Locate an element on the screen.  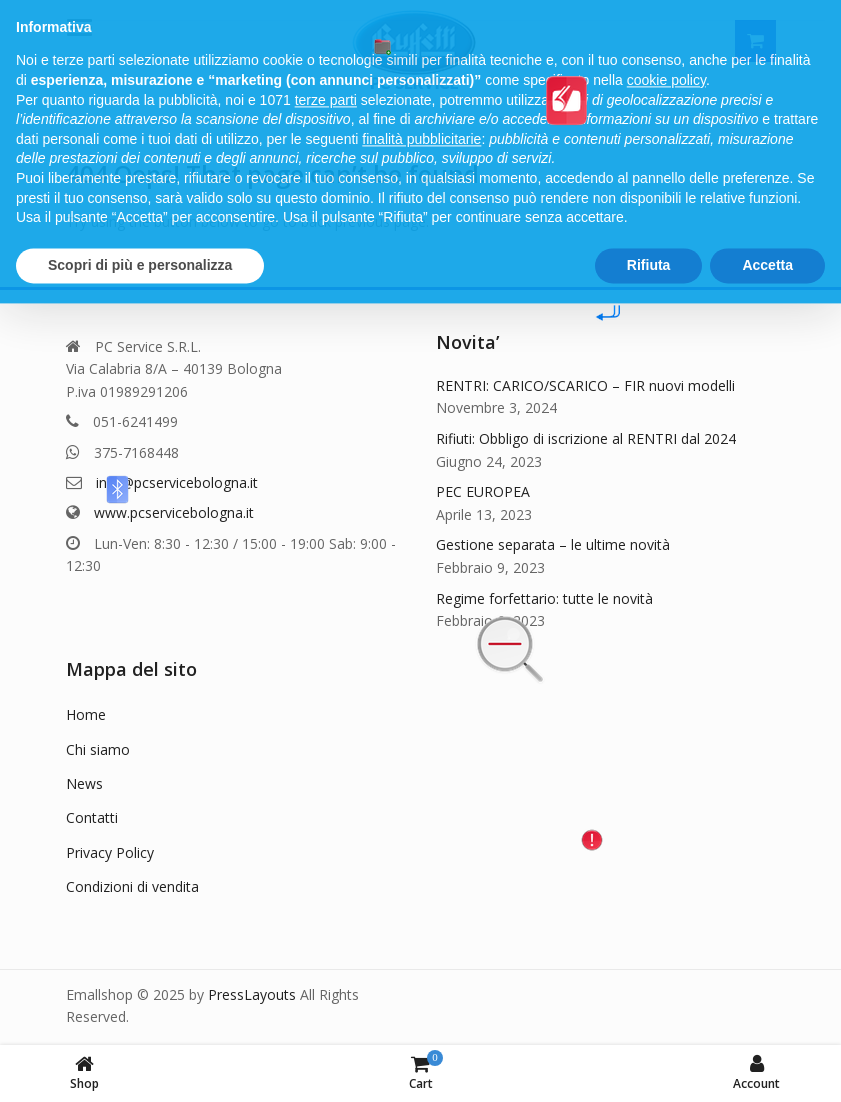
reply to all recipients of an email is located at coordinates (607, 311).